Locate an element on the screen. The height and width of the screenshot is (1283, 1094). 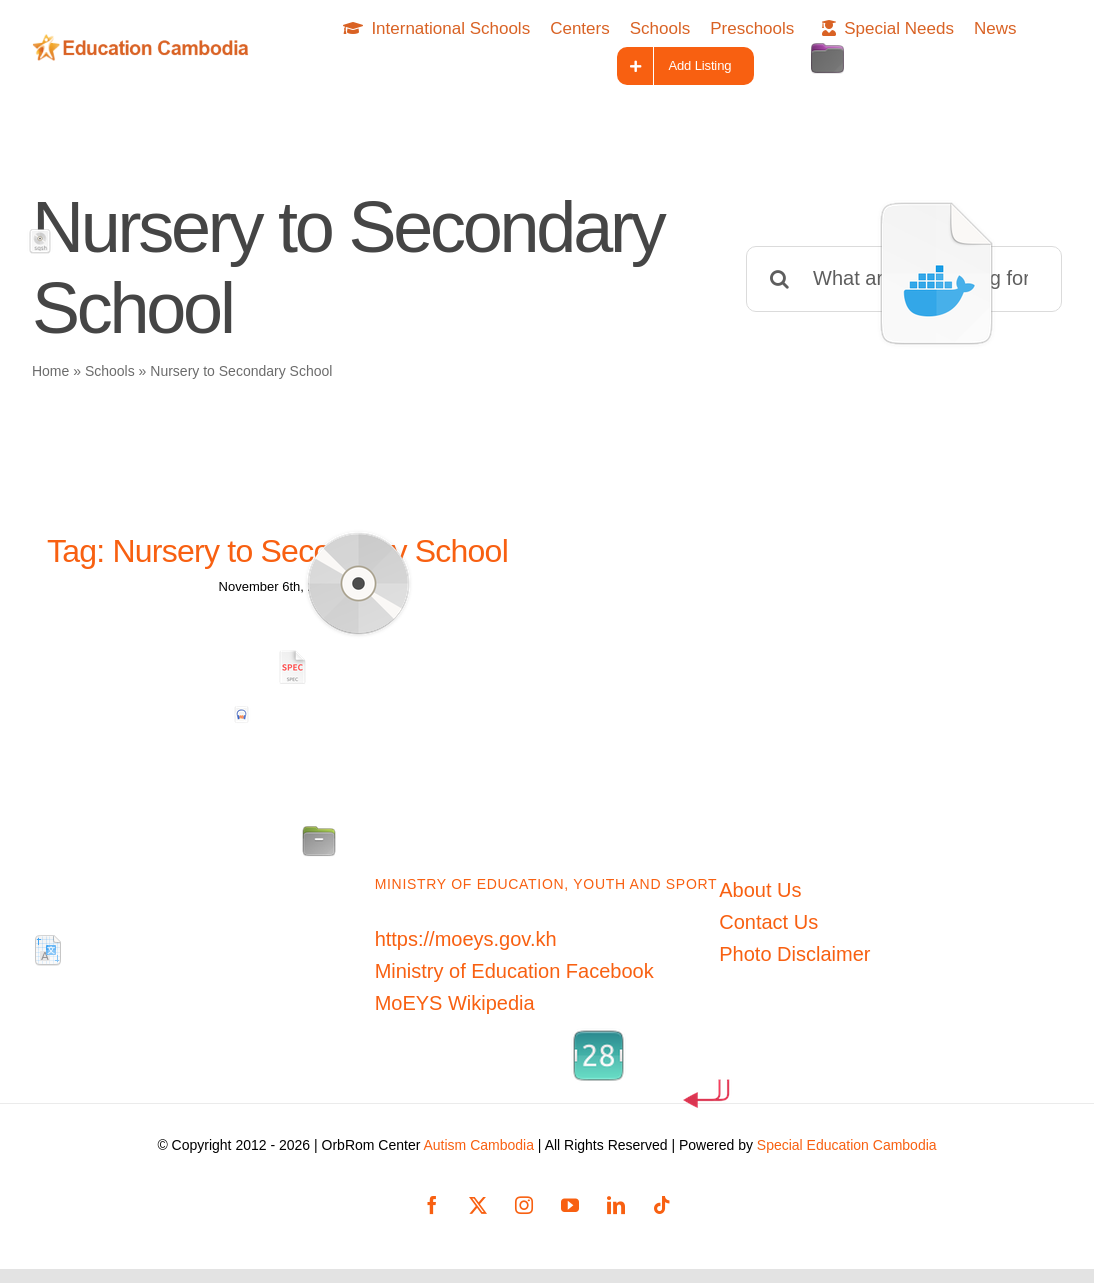
a dockerfile or docker configuration file is located at coordinates (936, 273).